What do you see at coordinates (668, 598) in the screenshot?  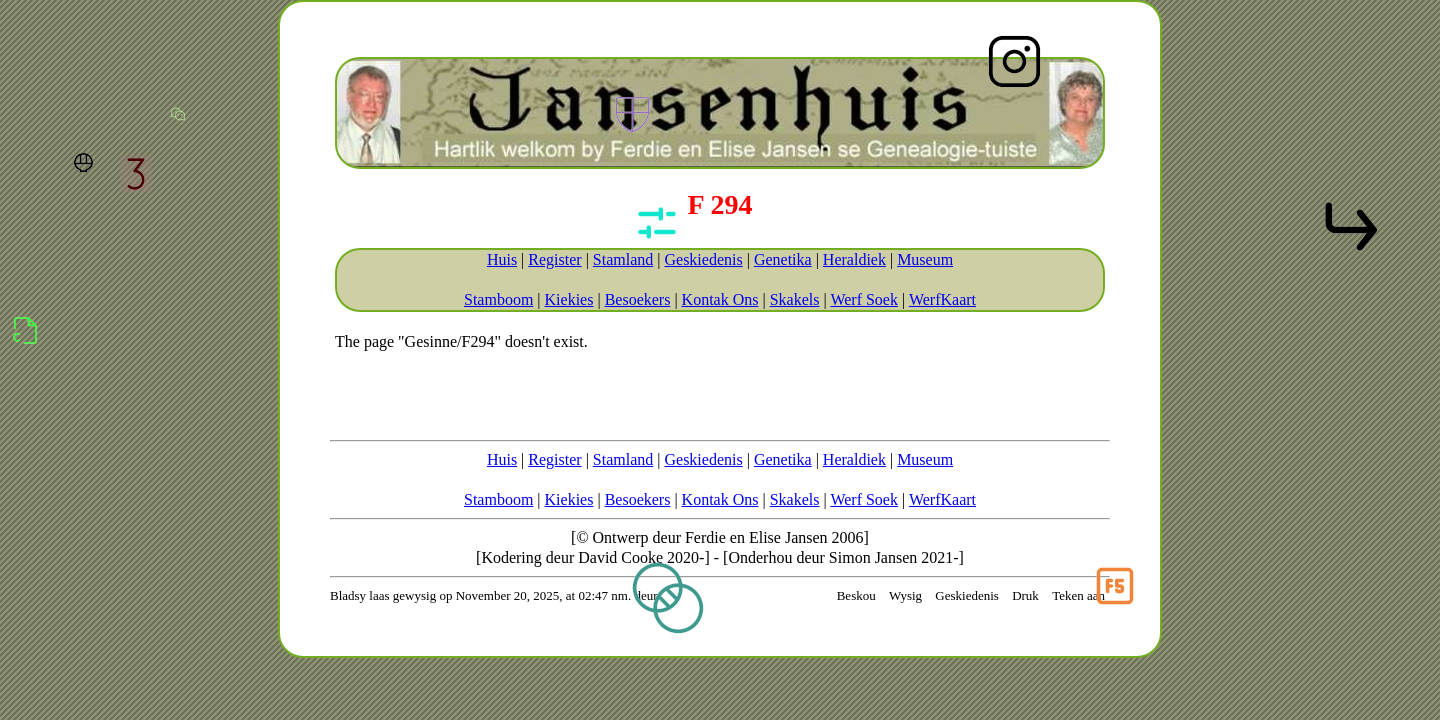 I see `intersect or merge two shapes` at bounding box center [668, 598].